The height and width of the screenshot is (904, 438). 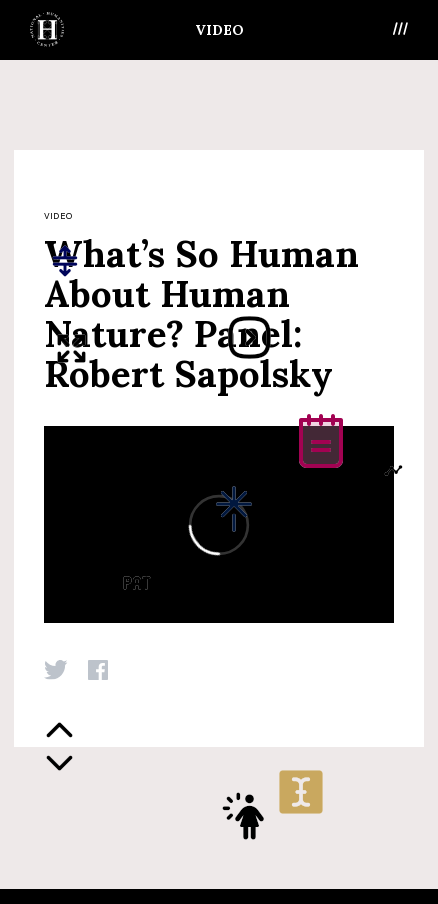 What do you see at coordinates (234, 509) in the screenshot?
I see `link to linktree profile` at bounding box center [234, 509].